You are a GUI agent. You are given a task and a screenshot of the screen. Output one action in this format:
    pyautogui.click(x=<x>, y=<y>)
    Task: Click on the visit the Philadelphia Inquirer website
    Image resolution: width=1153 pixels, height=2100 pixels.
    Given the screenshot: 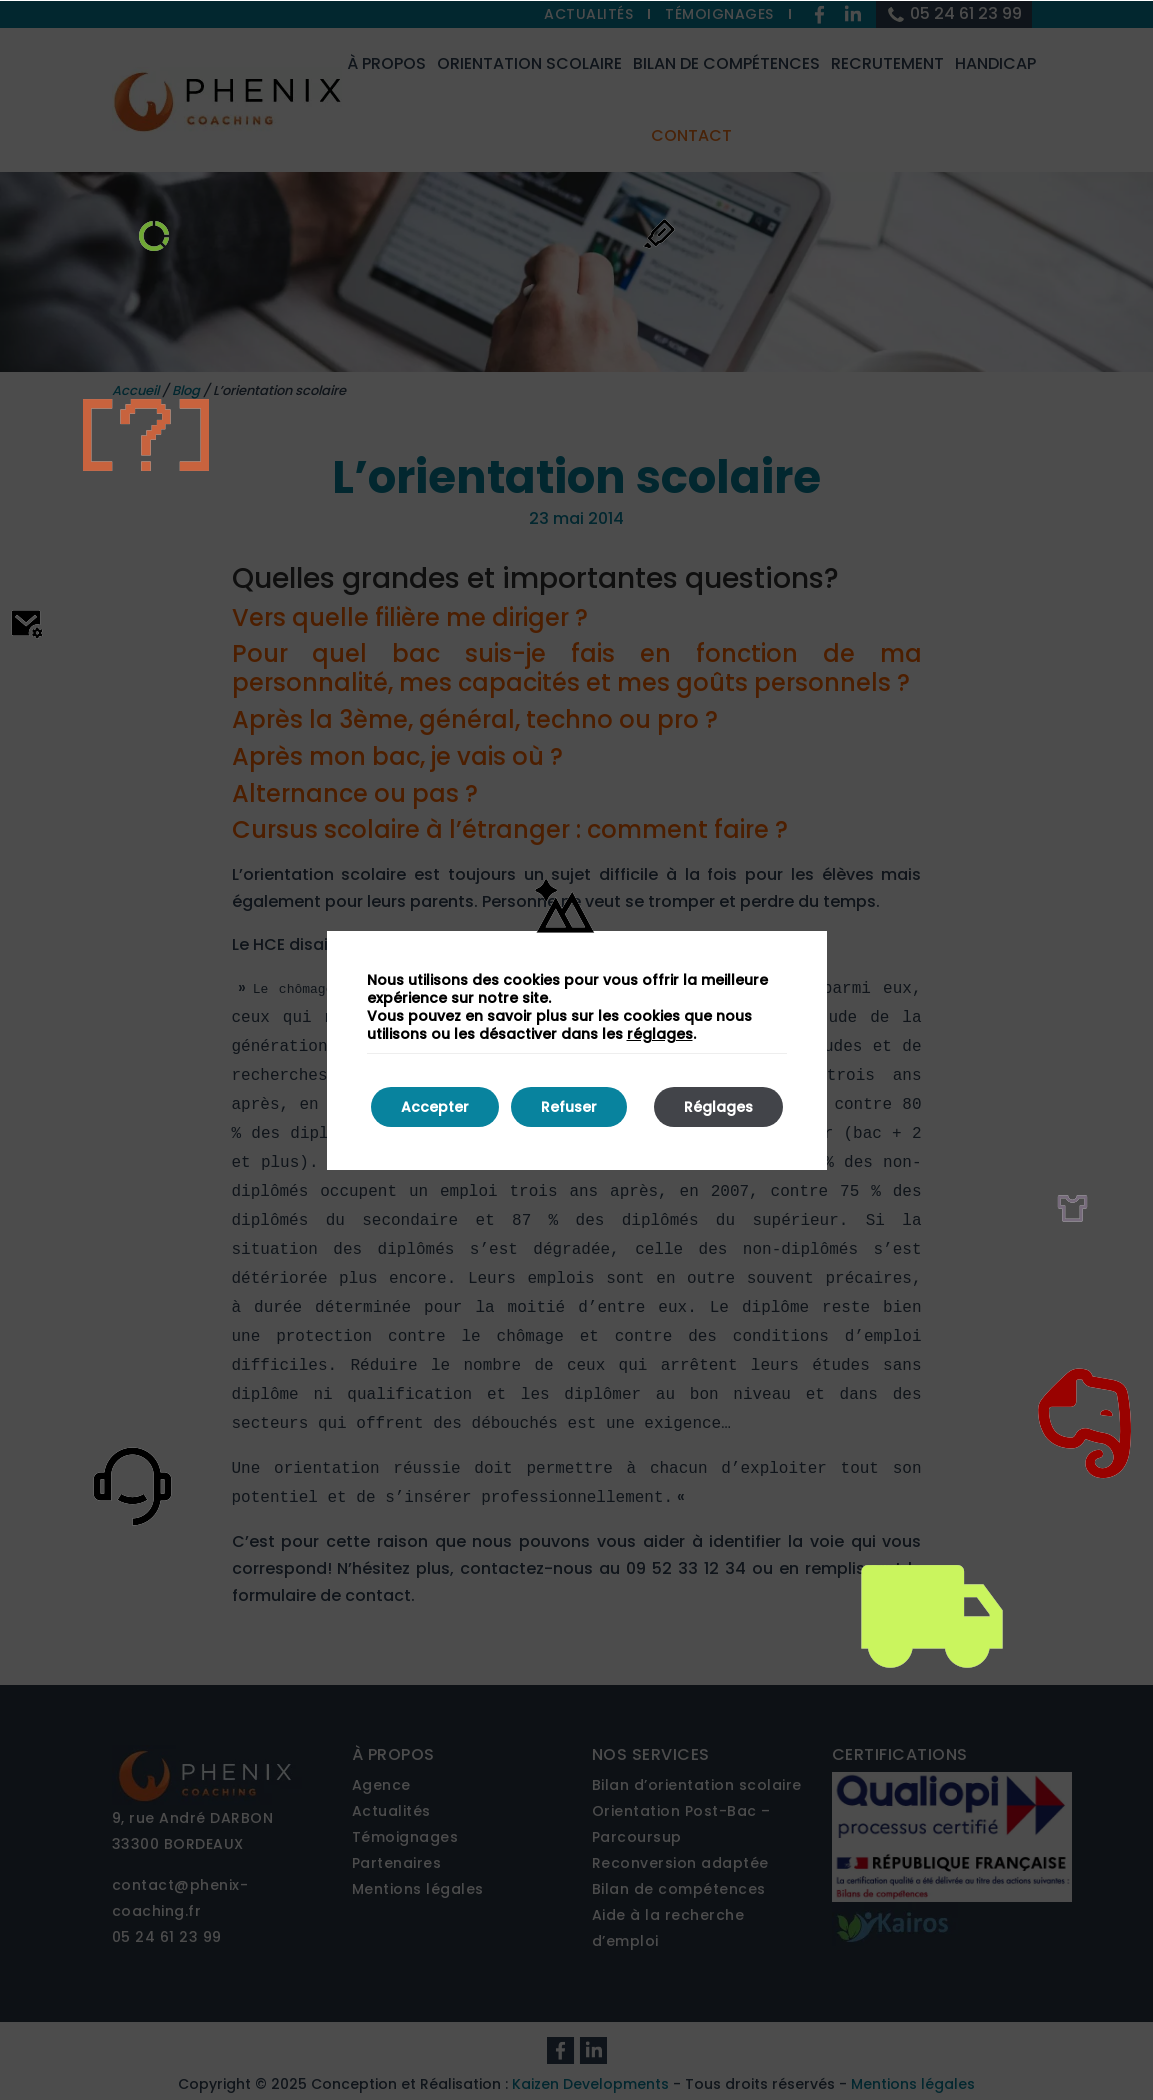 What is the action you would take?
    pyautogui.click(x=146, y=435)
    